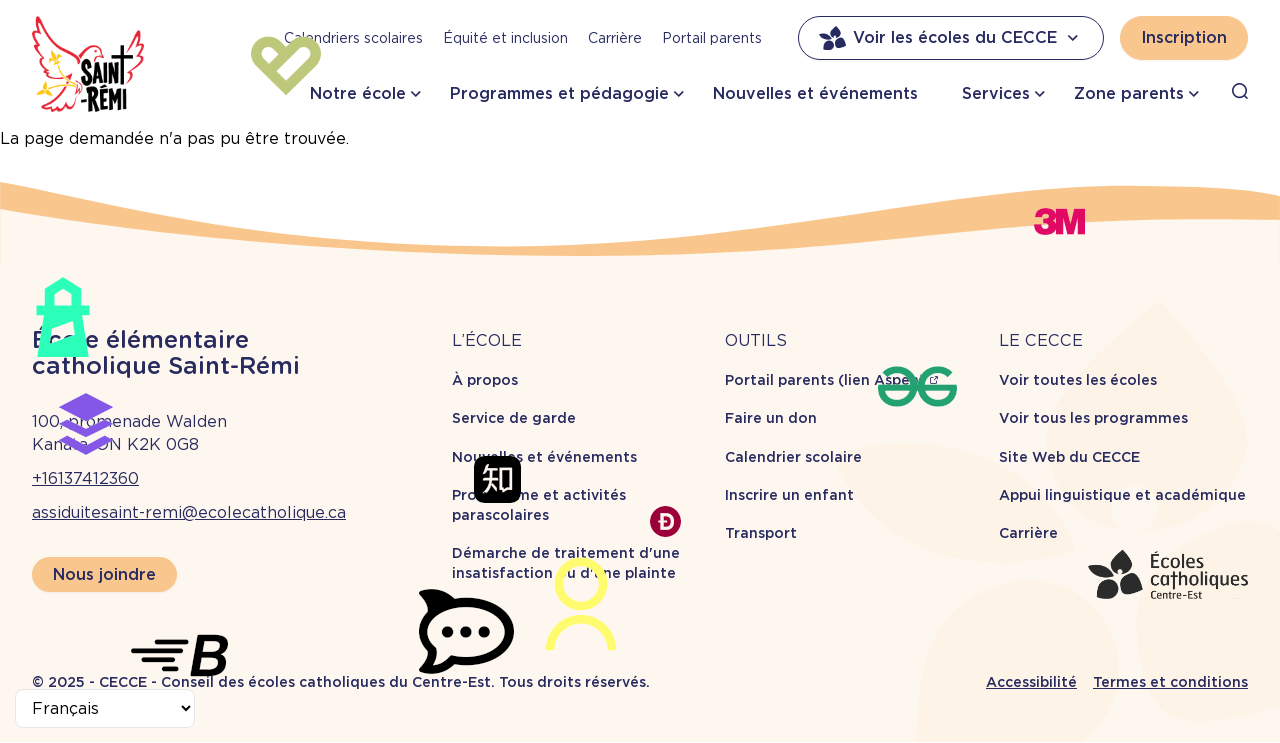 The height and width of the screenshot is (743, 1280). What do you see at coordinates (86, 424) in the screenshot?
I see `buffer social media management app logo` at bounding box center [86, 424].